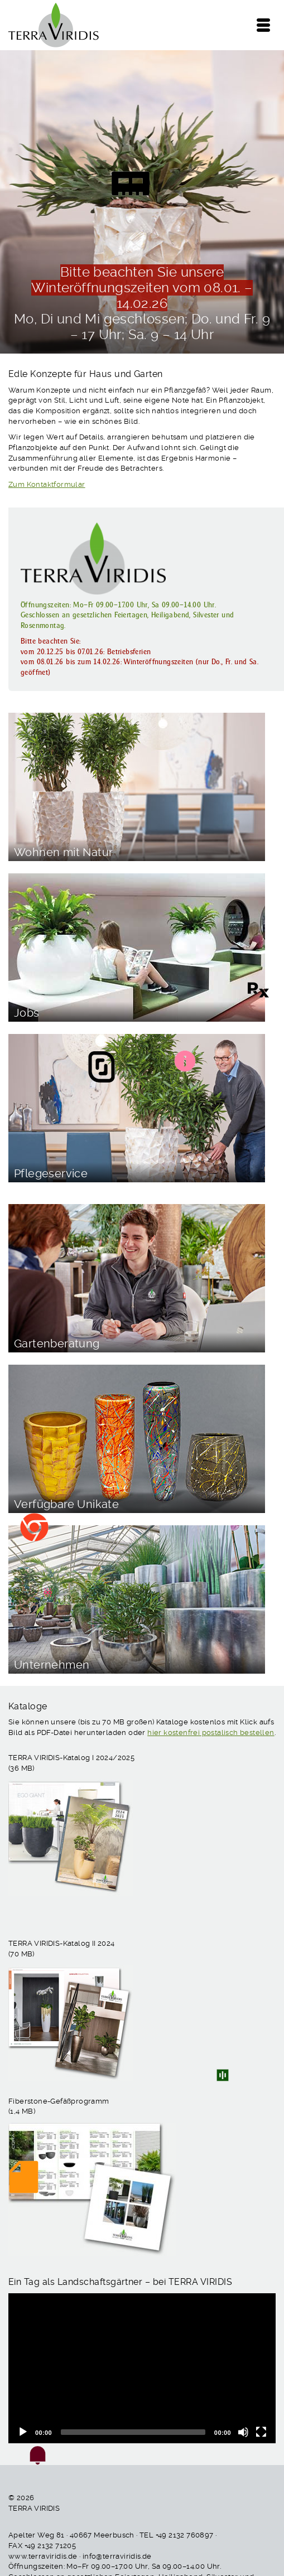 The width and height of the screenshot is (284, 2576). I want to click on view RAM or memory usage, so click(131, 183).